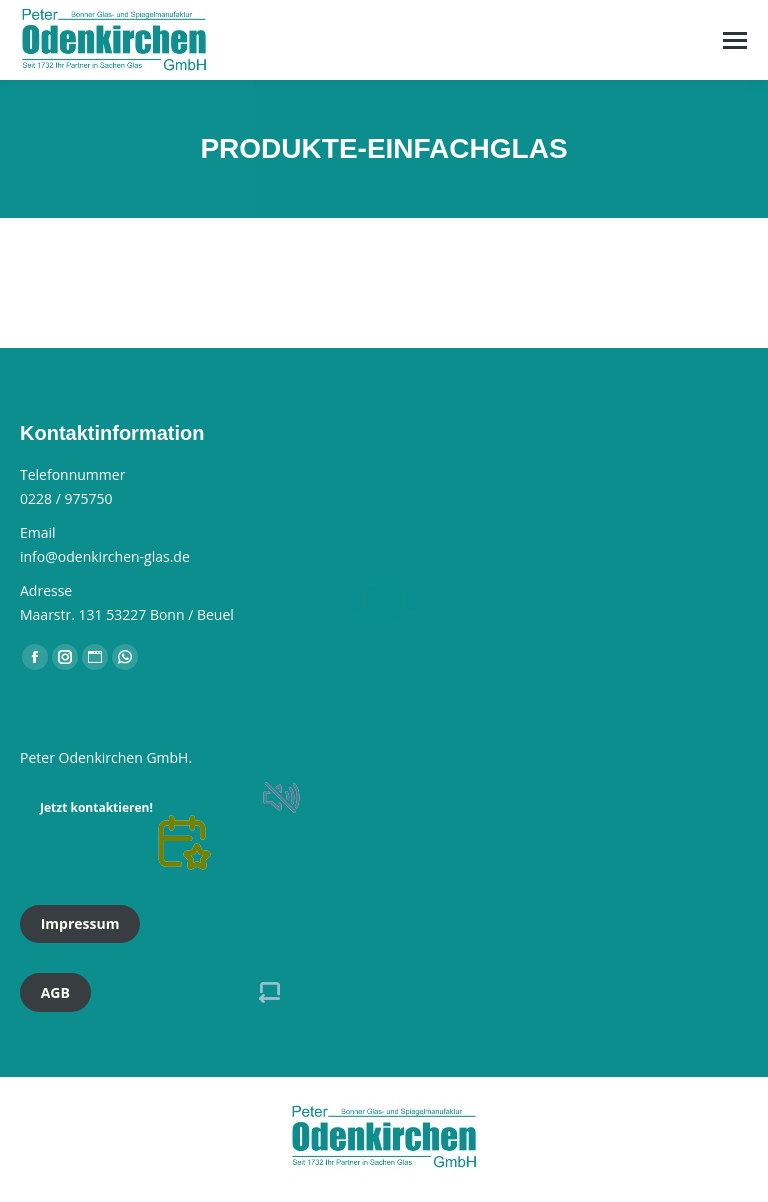 The width and height of the screenshot is (768, 1202). I want to click on mute audio or sound, so click(281, 797).